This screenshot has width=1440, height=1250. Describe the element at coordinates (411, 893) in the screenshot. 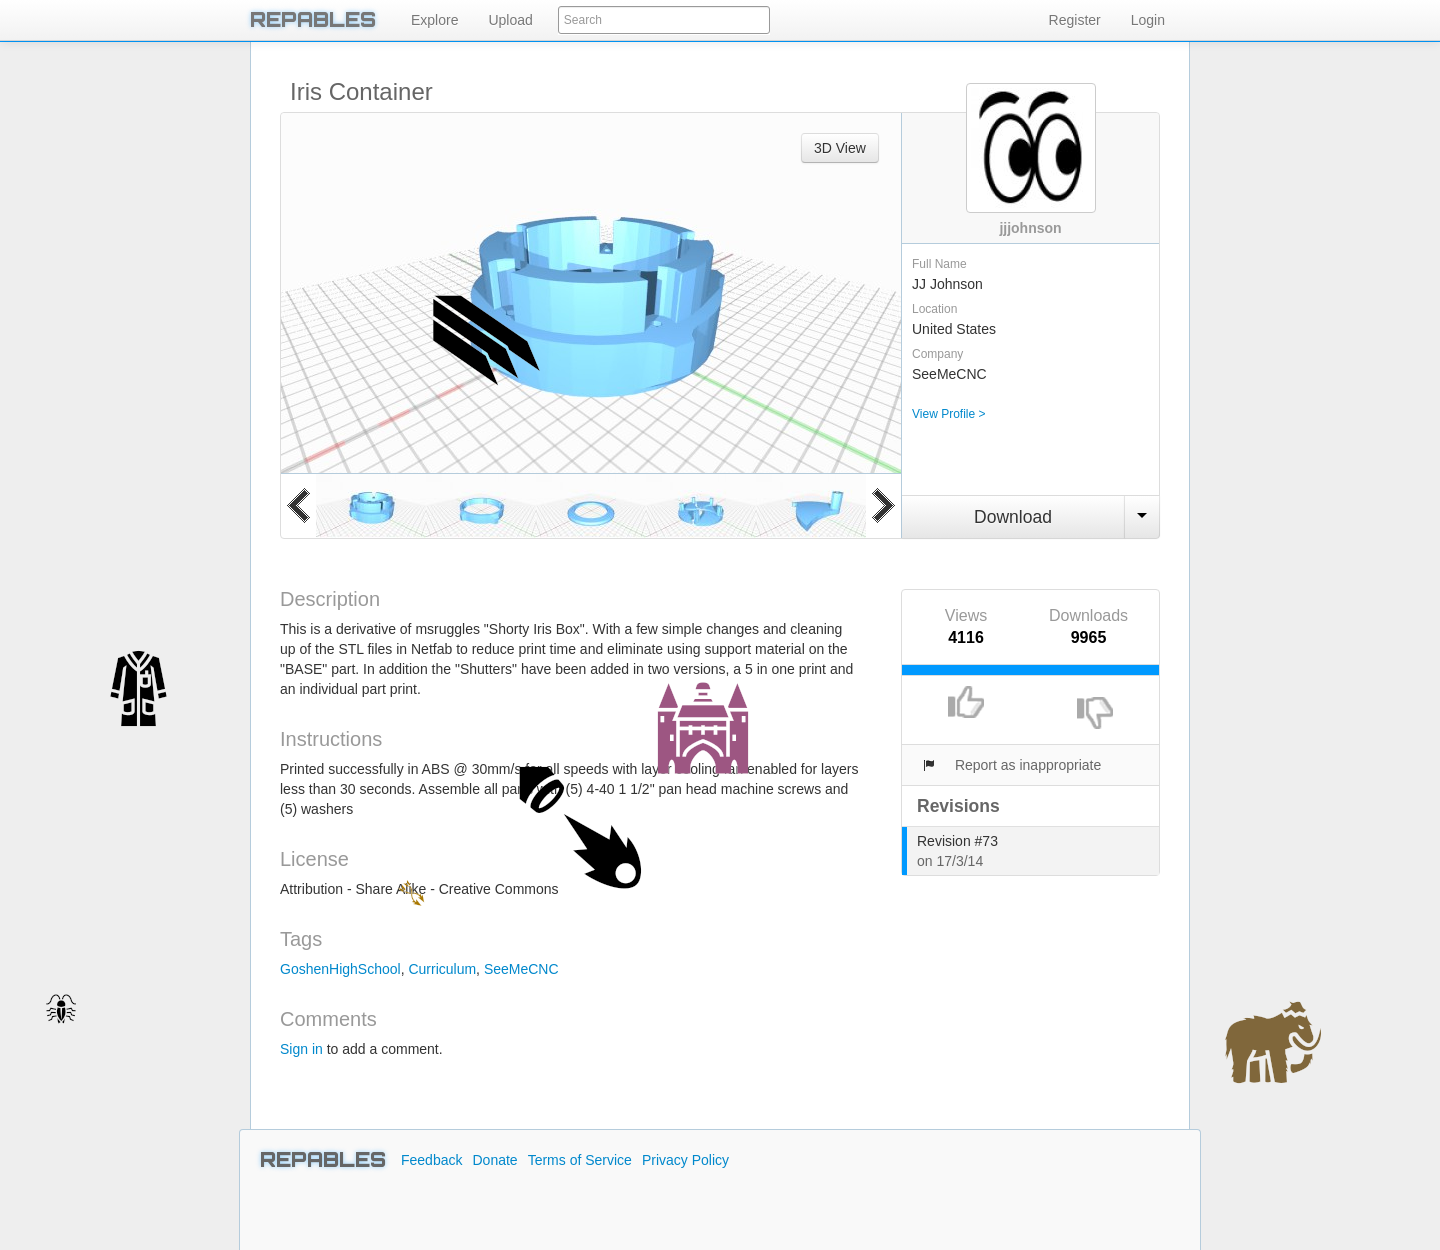

I see `indicates crossing paths or intersecting directions` at that location.